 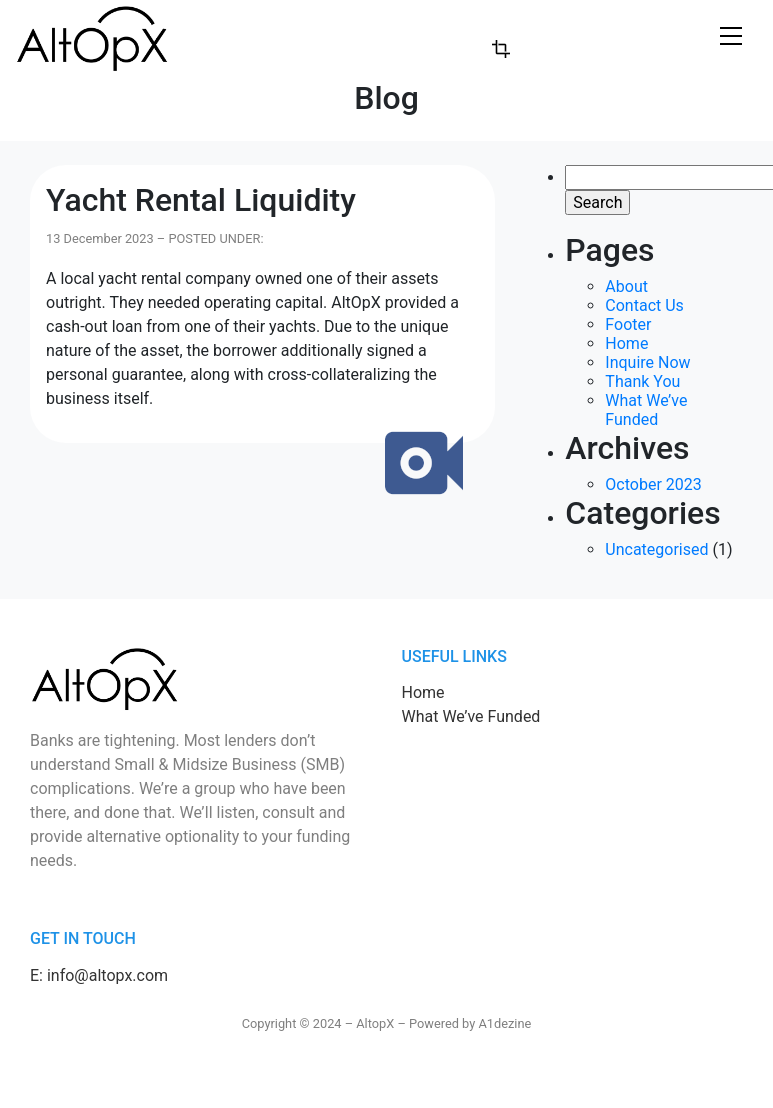 What do you see at coordinates (424, 463) in the screenshot?
I see `start recording a video` at bounding box center [424, 463].